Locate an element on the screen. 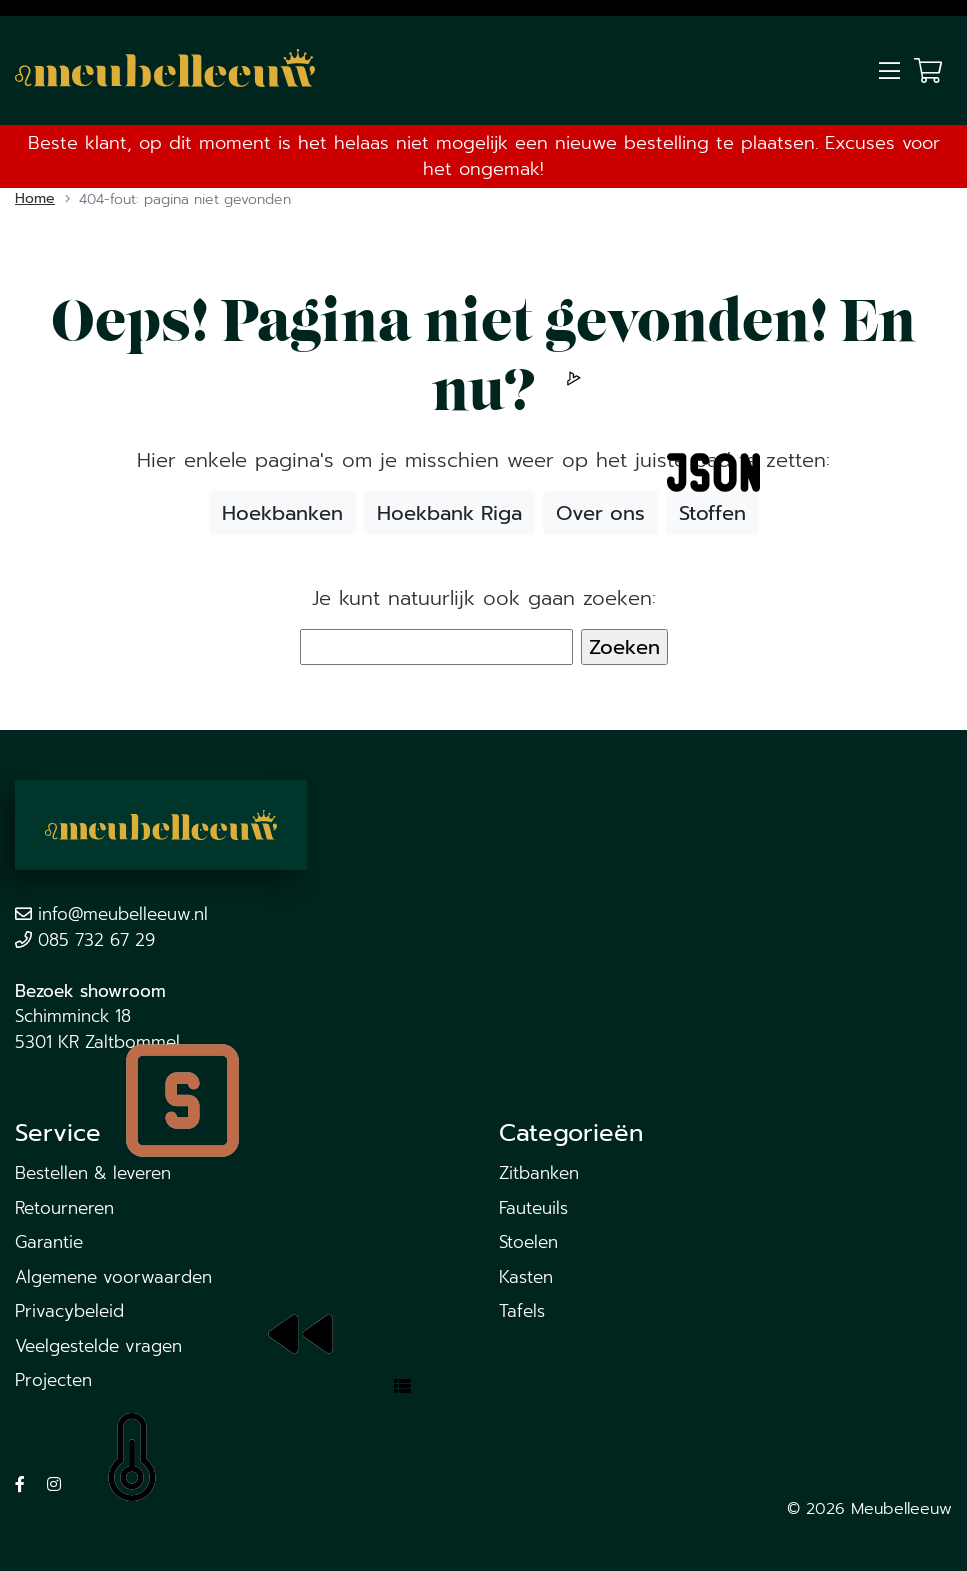 Image resolution: width=967 pixels, height=1571 pixels. rewind media content quickly is located at coordinates (302, 1334).